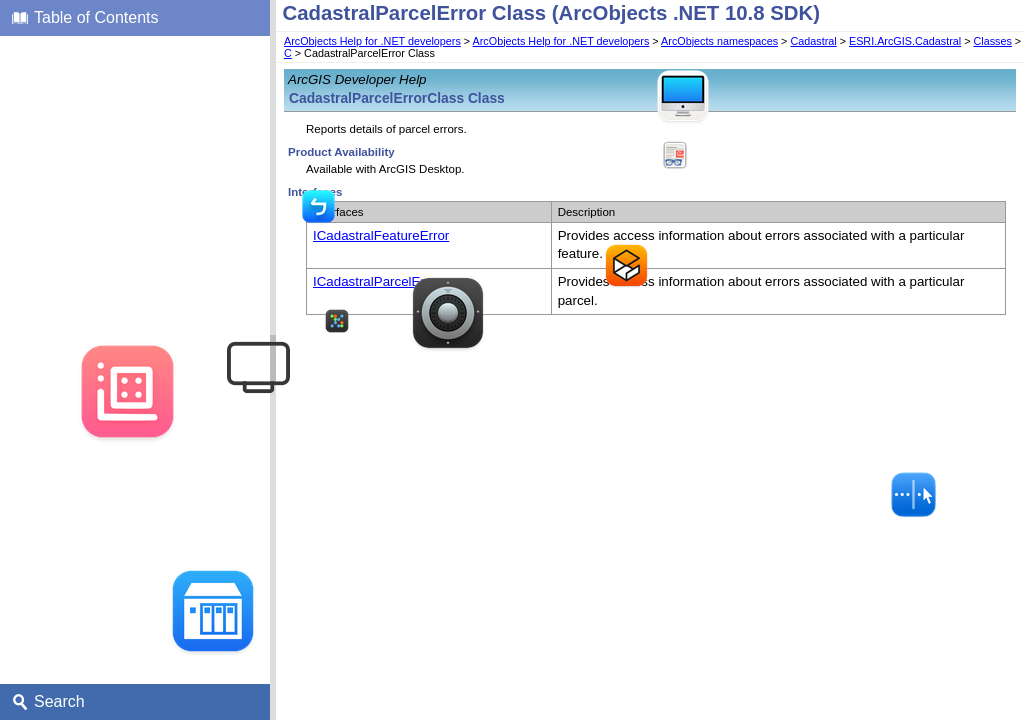  Describe the element at coordinates (448, 313) in the screenshot. I see `open security and privacy settings` at that location.